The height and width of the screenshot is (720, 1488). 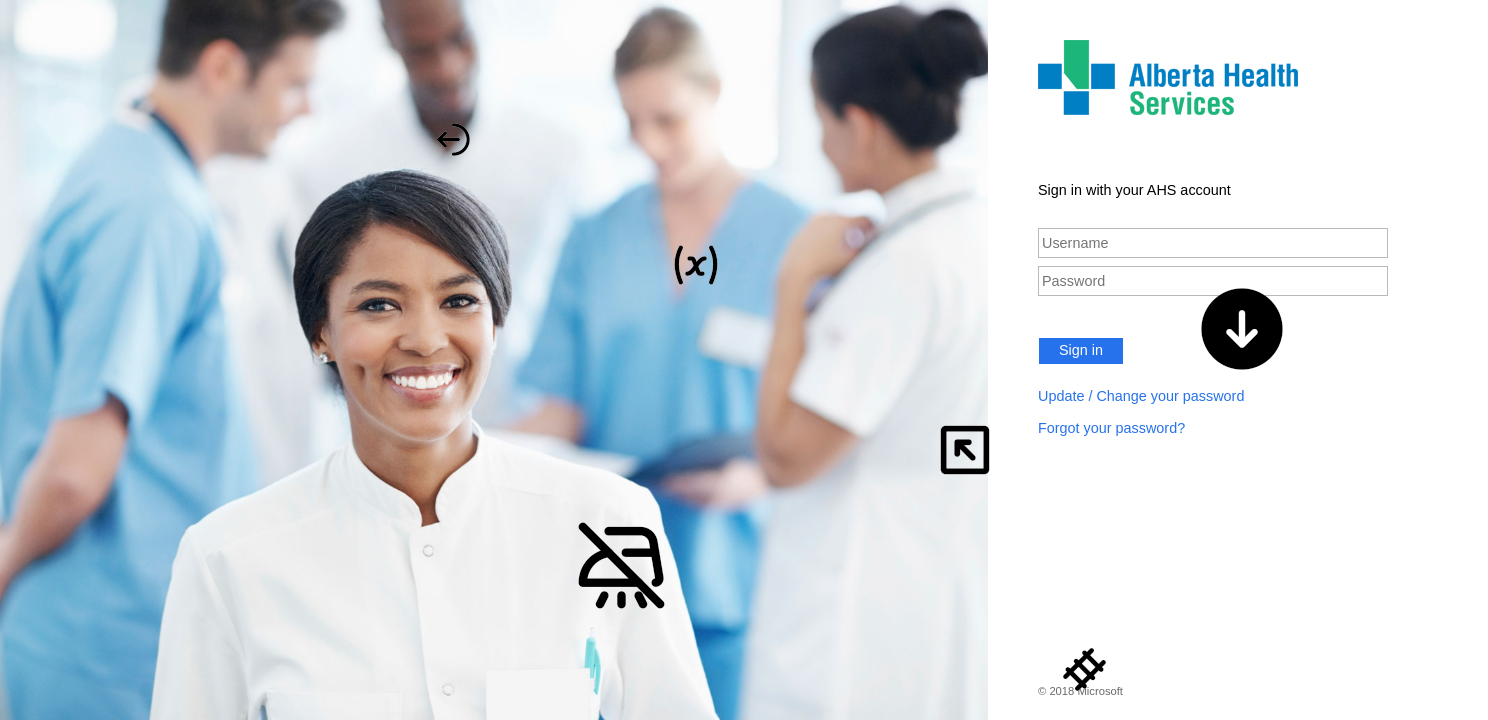 I want to click on download file or content, so click(x=1242, y=329).